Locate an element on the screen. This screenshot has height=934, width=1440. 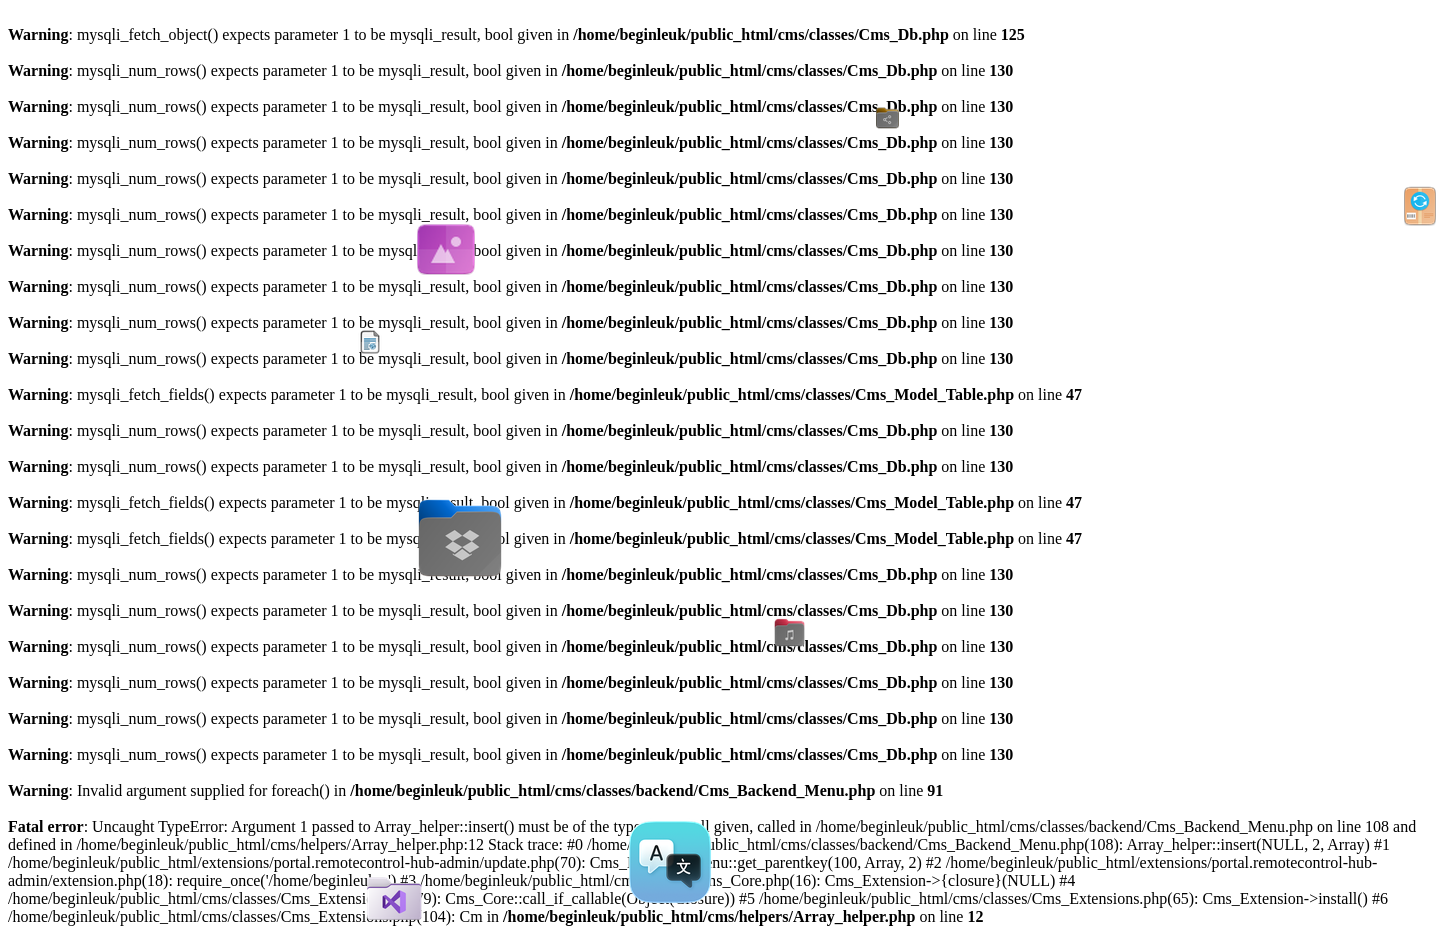
open visual studio project files folder is located at coordinates (394, 900).